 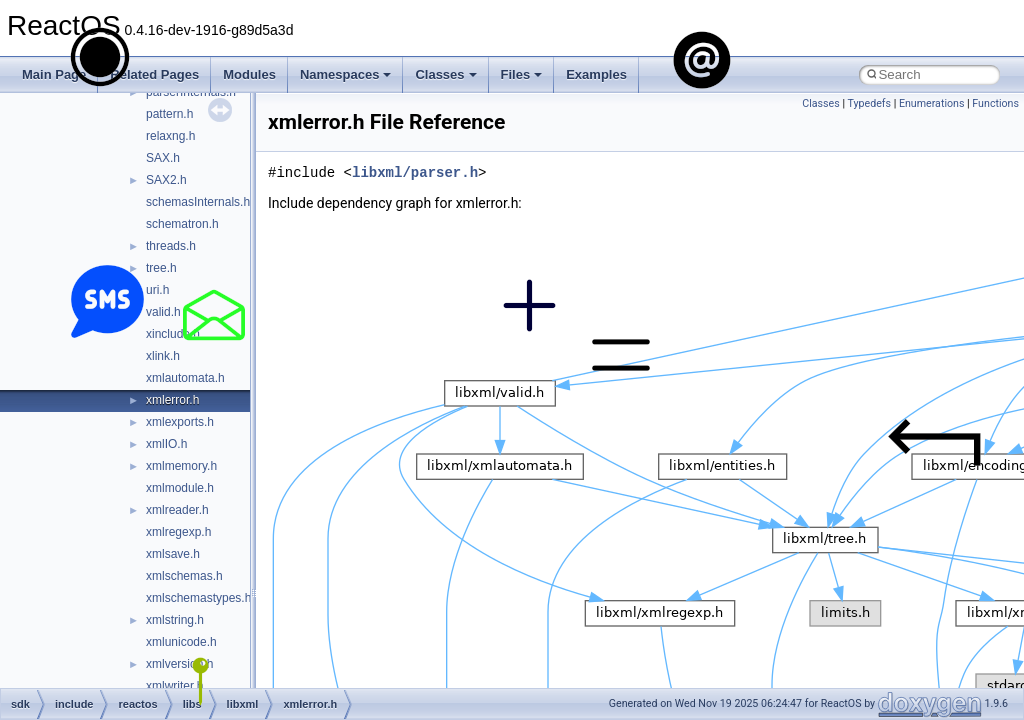 I want to click on add a new item, so click(x=529, y=305).